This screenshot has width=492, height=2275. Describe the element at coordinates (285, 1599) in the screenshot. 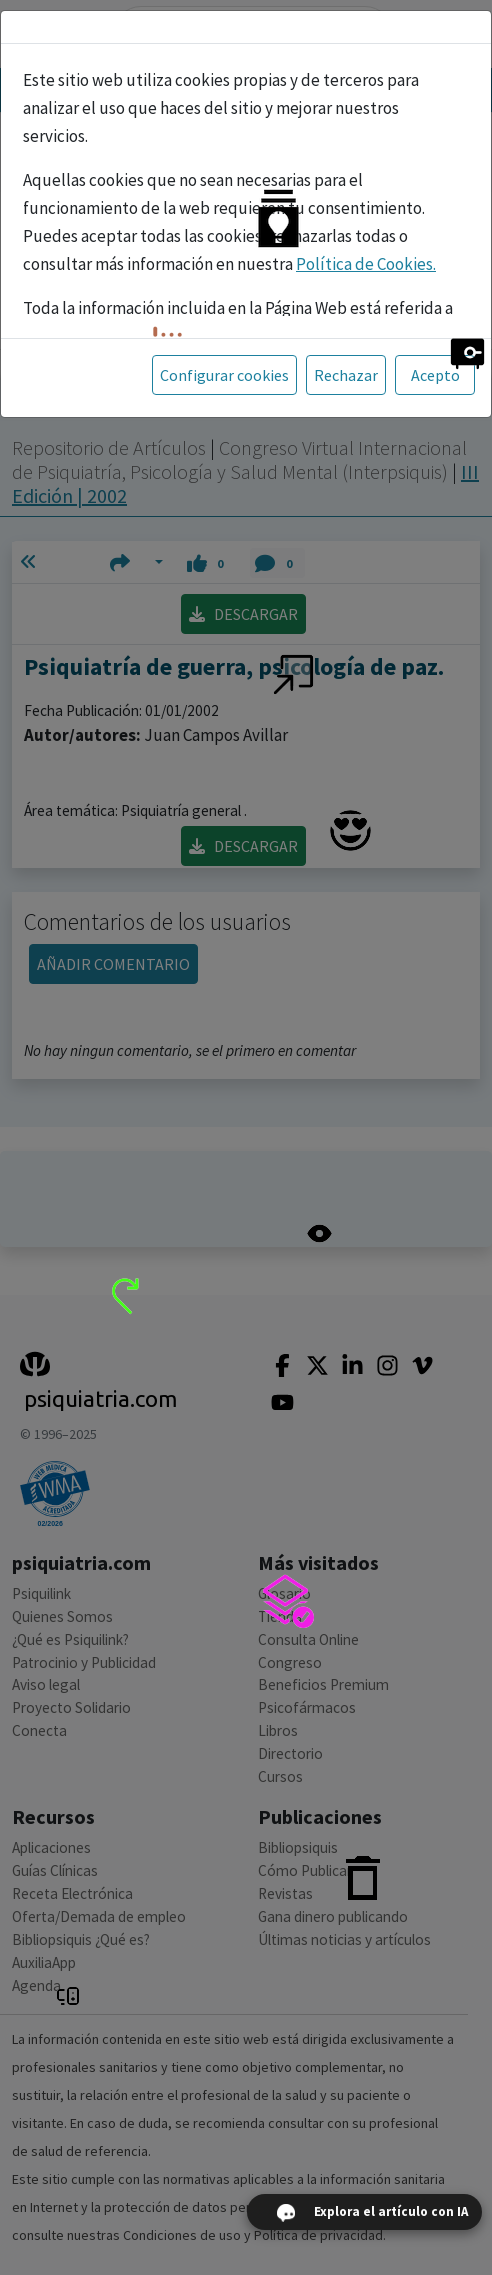

I see `view active layers in the editor` at that location.